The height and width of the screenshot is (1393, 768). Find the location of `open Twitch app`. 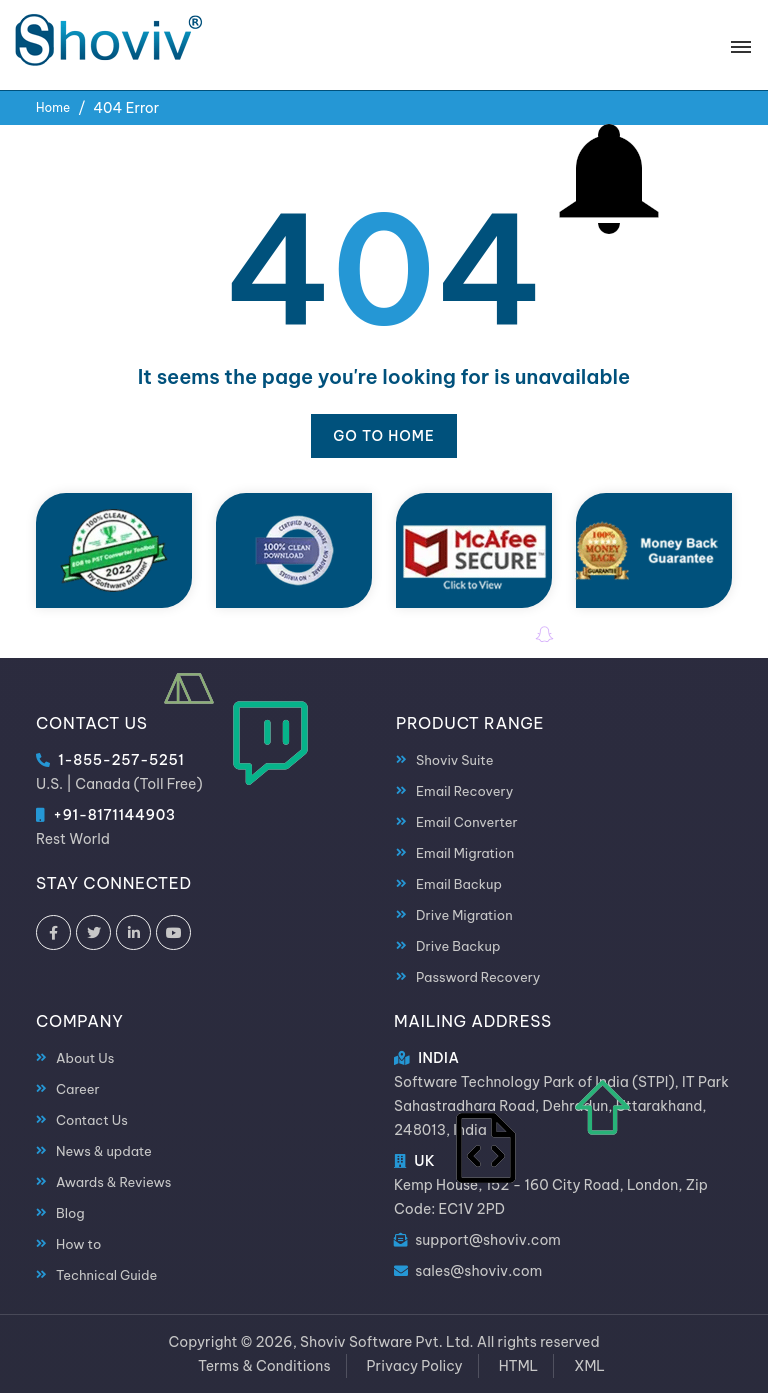

open Twitch app is located at coordinates (270, 738).